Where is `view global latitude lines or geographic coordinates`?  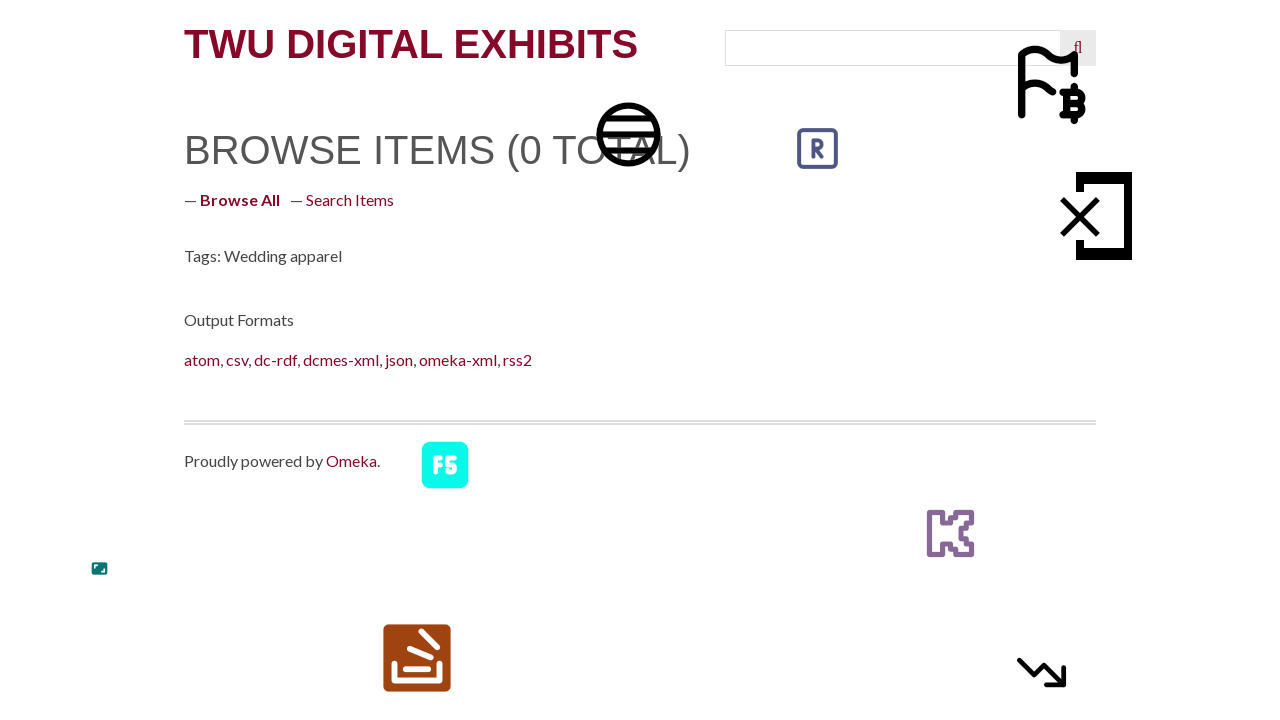 view global latitude lines or geographic coordinates is located at coordinates (628, 134).